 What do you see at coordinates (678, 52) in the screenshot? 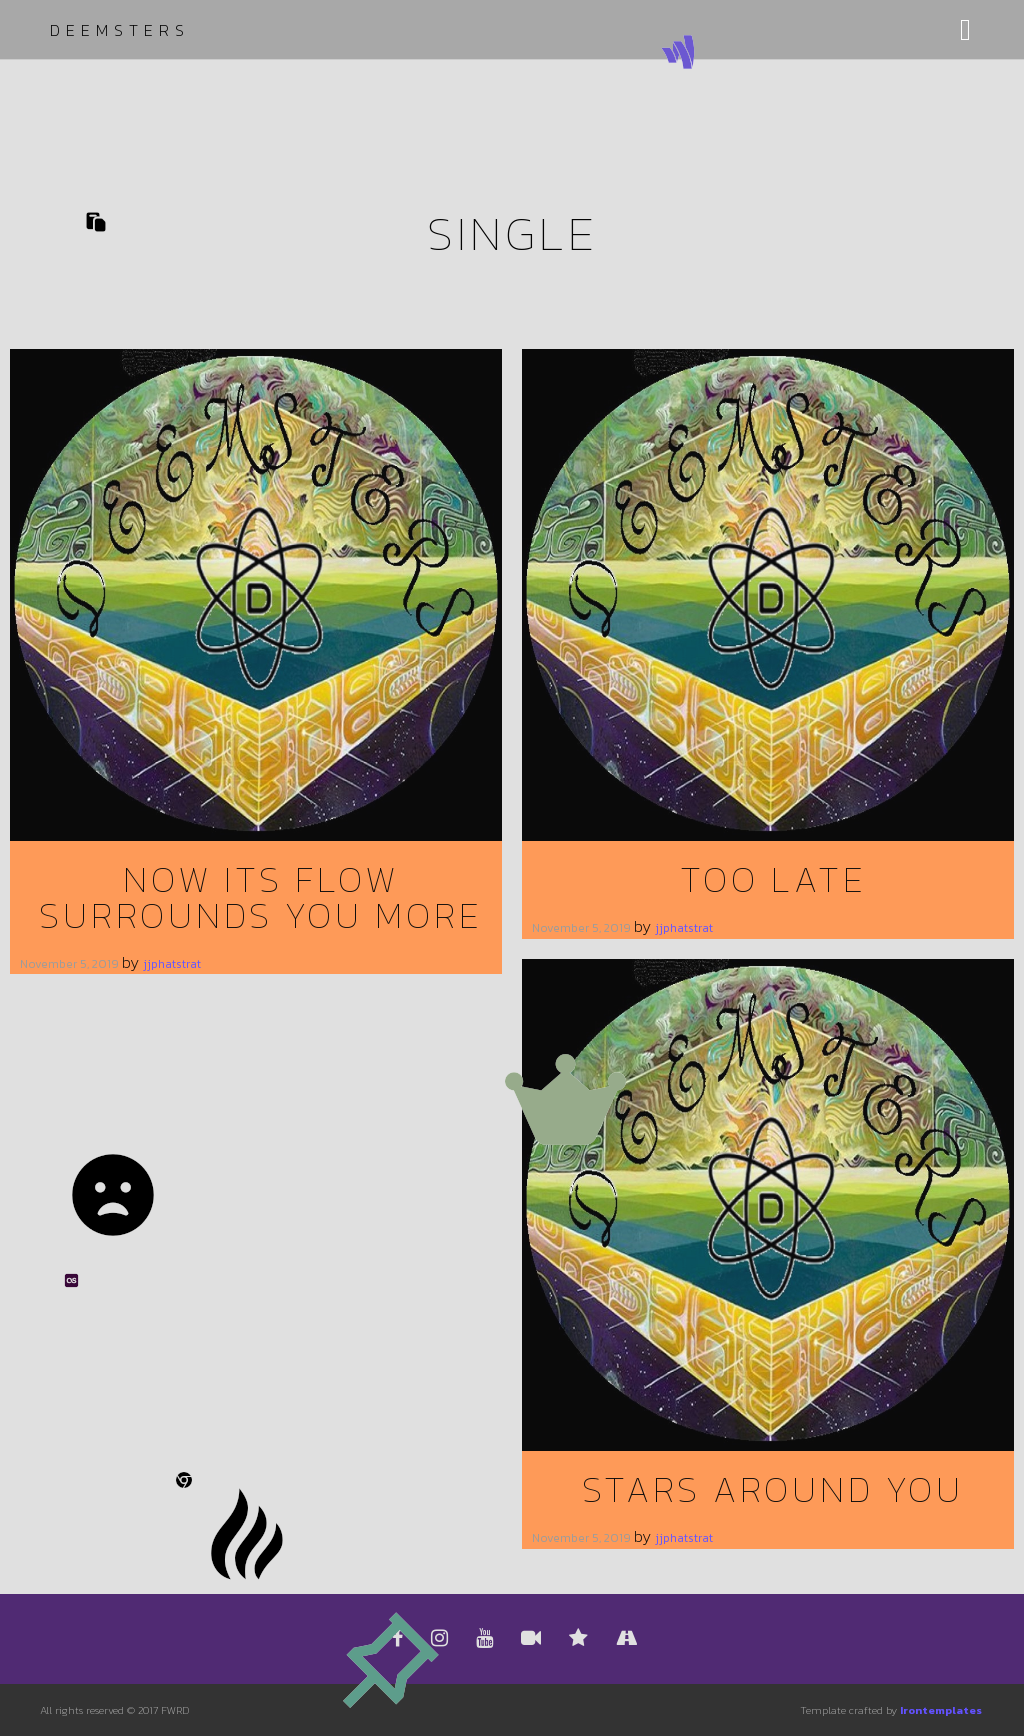
I see `access google wallet for payments` at bounding box center [678, 52].